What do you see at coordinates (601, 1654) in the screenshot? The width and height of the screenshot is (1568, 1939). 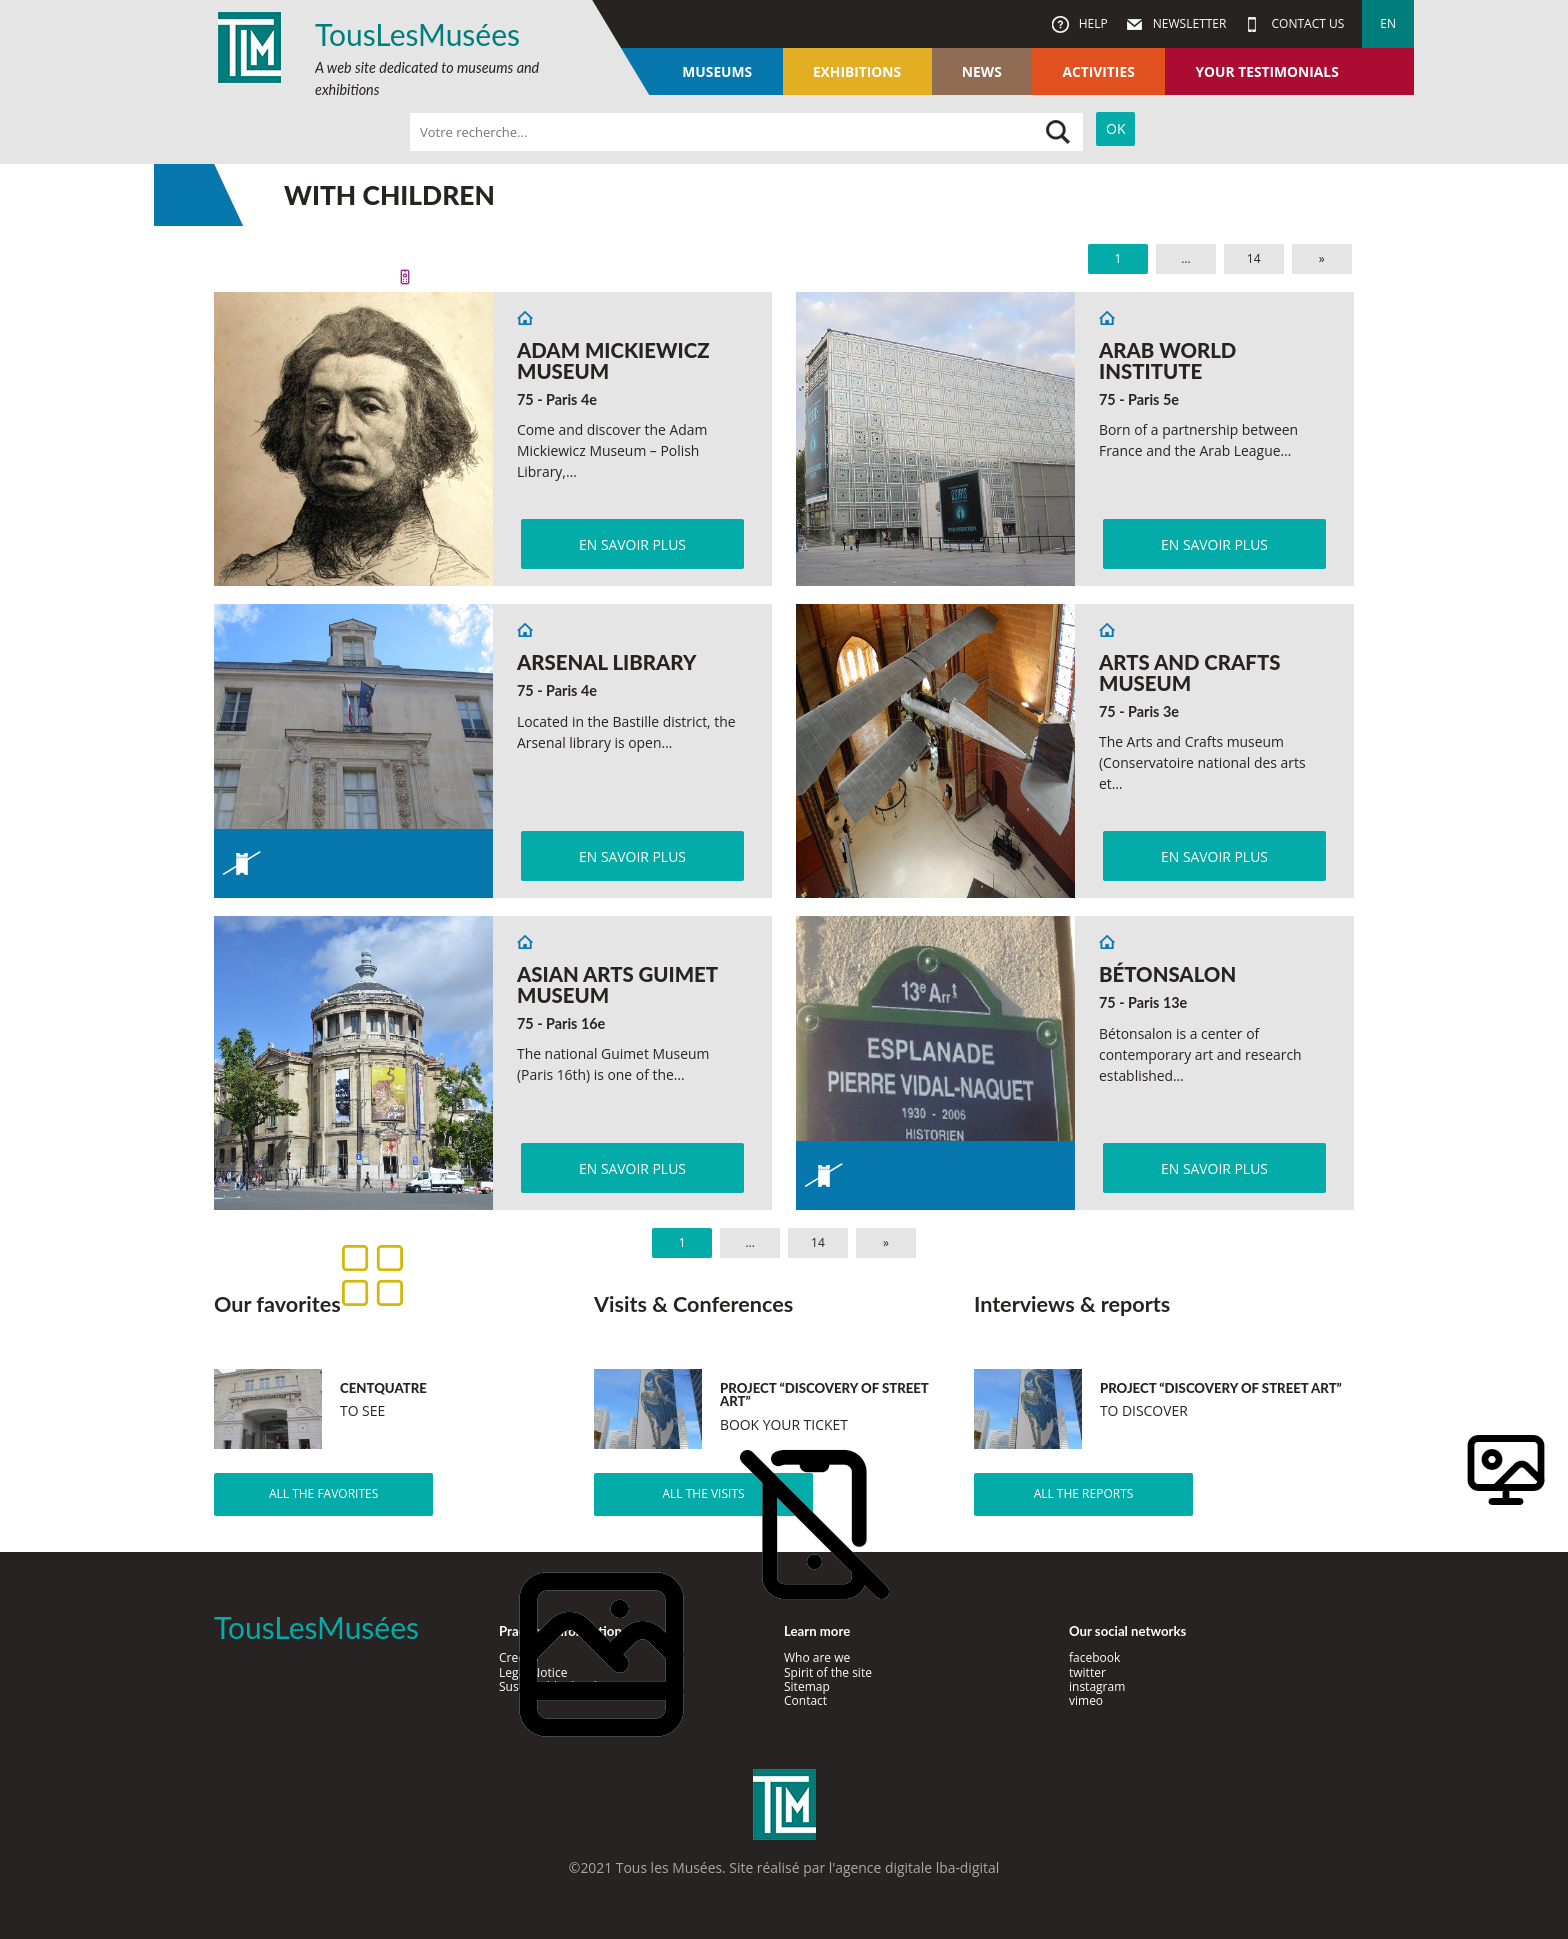 I see `view instant photos or polaroid-style images` at bounding box center [601, 1654].